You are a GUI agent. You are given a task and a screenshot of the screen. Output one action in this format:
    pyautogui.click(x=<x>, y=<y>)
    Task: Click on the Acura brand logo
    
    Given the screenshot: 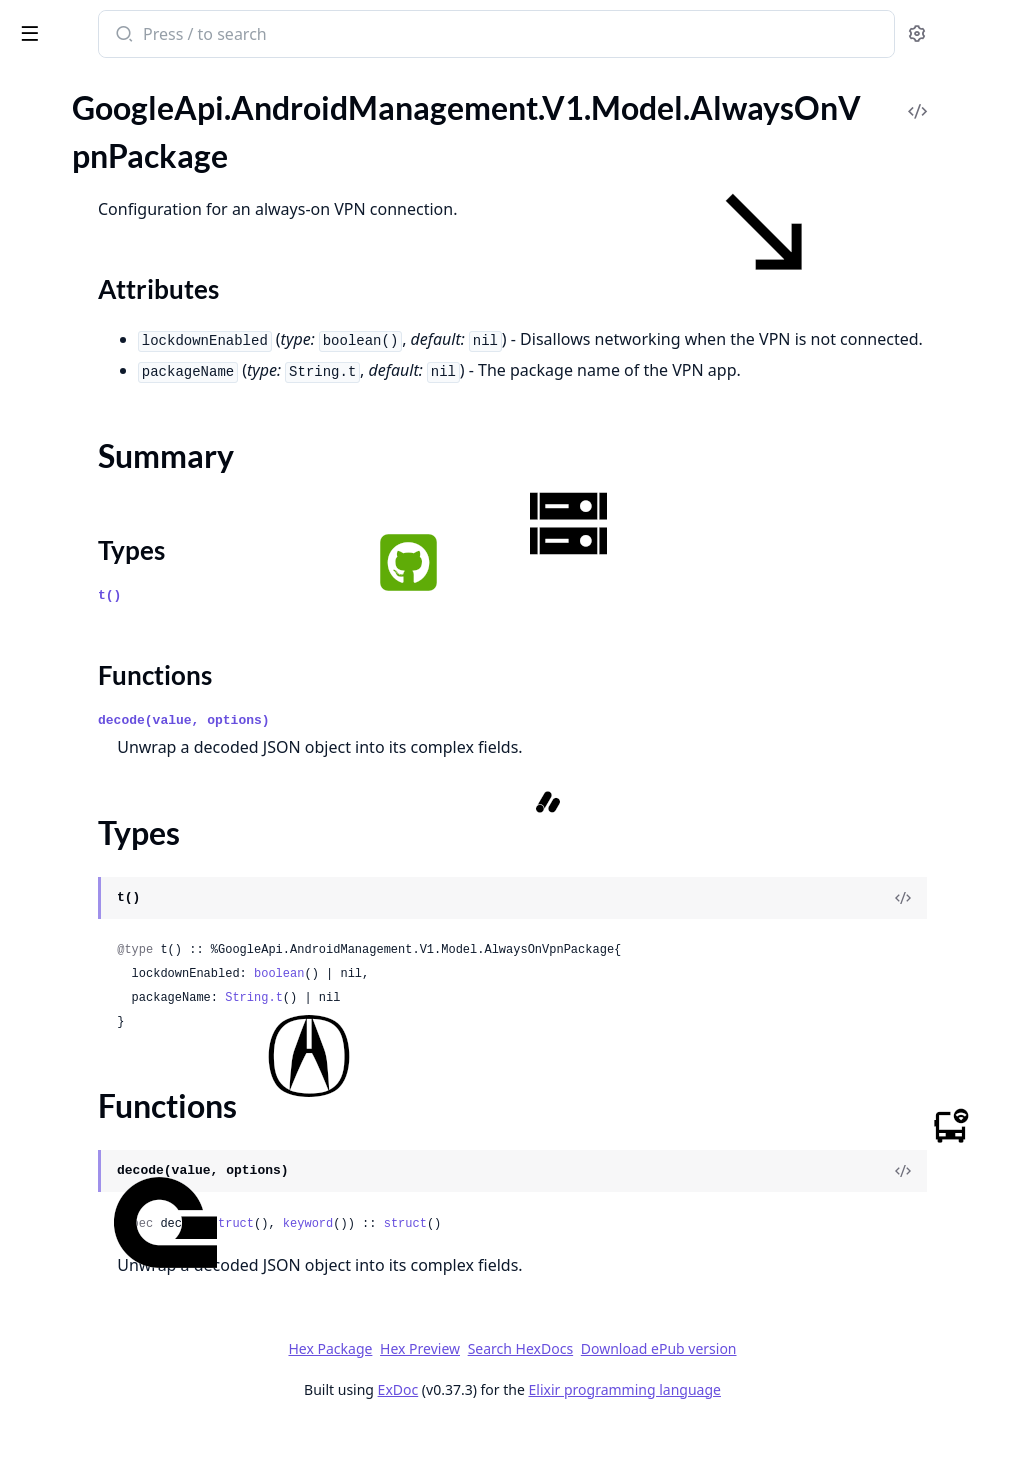 What is the action you would take?
    pyautogui.click(x=309, y=1056)
    